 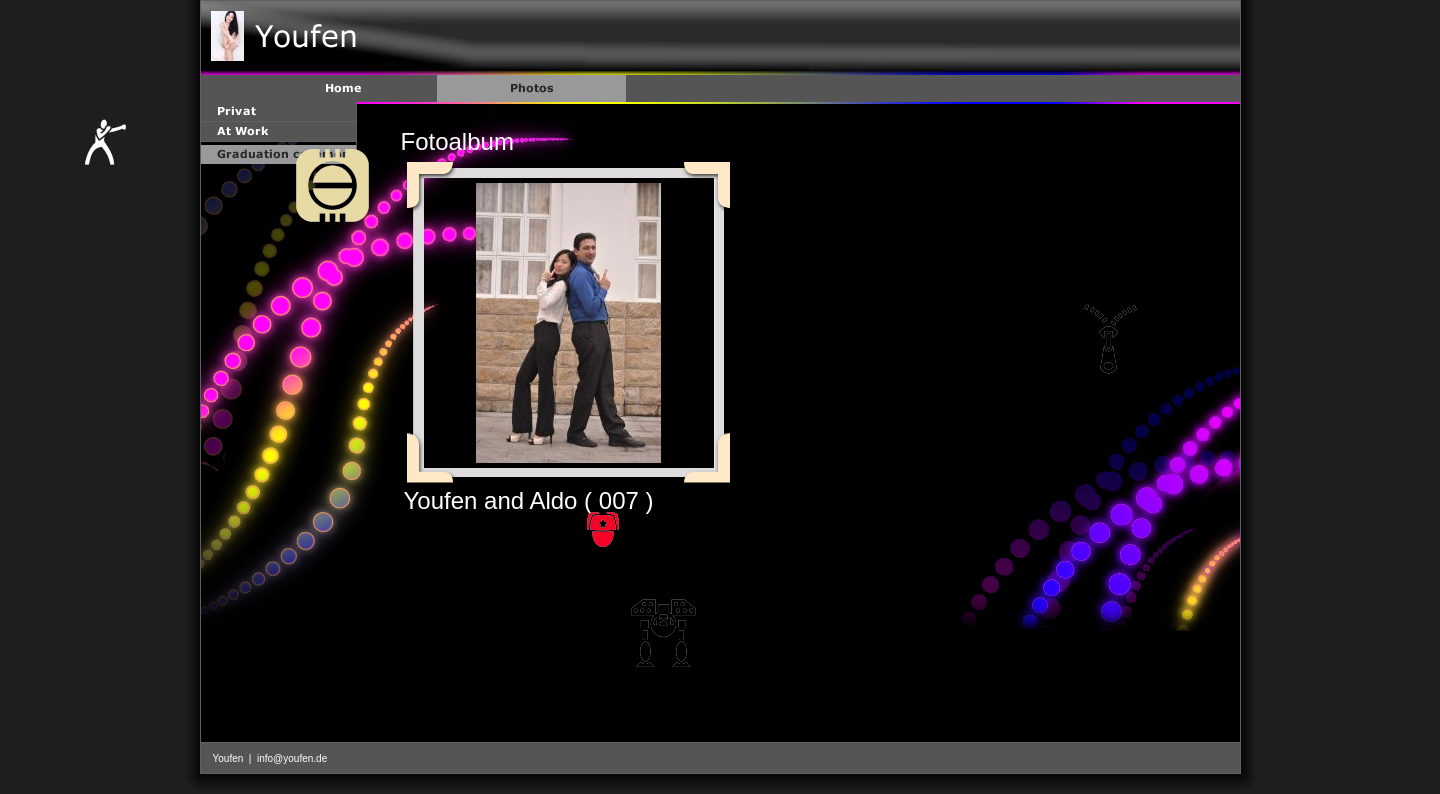 What do you see at coordinates (107, 141) in the screenshot?
I see `perform a punch attack in a fighting game` at bounding box center [107, 141].